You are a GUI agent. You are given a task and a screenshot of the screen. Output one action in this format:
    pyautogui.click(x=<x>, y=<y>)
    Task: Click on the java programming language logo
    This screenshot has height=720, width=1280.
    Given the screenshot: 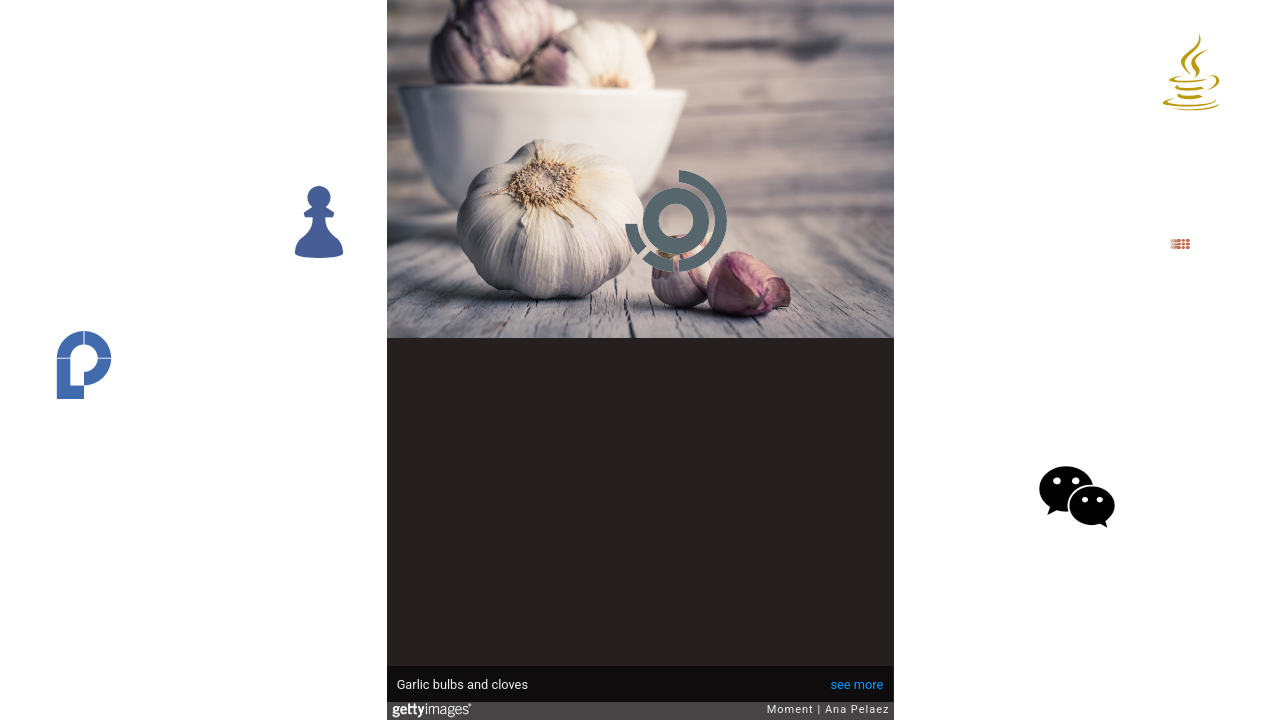 What is the action you would take?
    pyautogui.click(x=1191, y=72)
    